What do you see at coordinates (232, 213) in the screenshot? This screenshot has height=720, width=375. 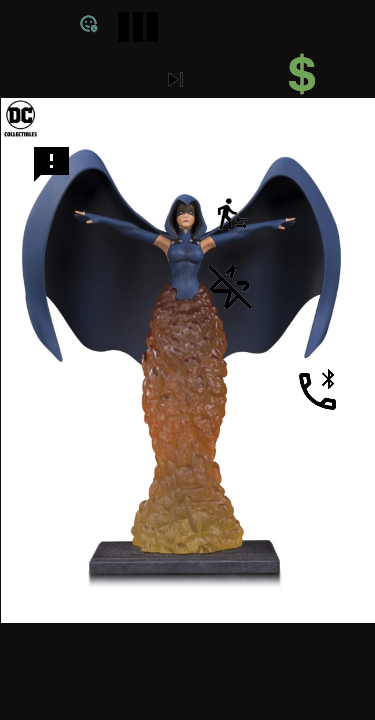 I see `transfer between transit lines at this station` at bounding box center [232, 213].